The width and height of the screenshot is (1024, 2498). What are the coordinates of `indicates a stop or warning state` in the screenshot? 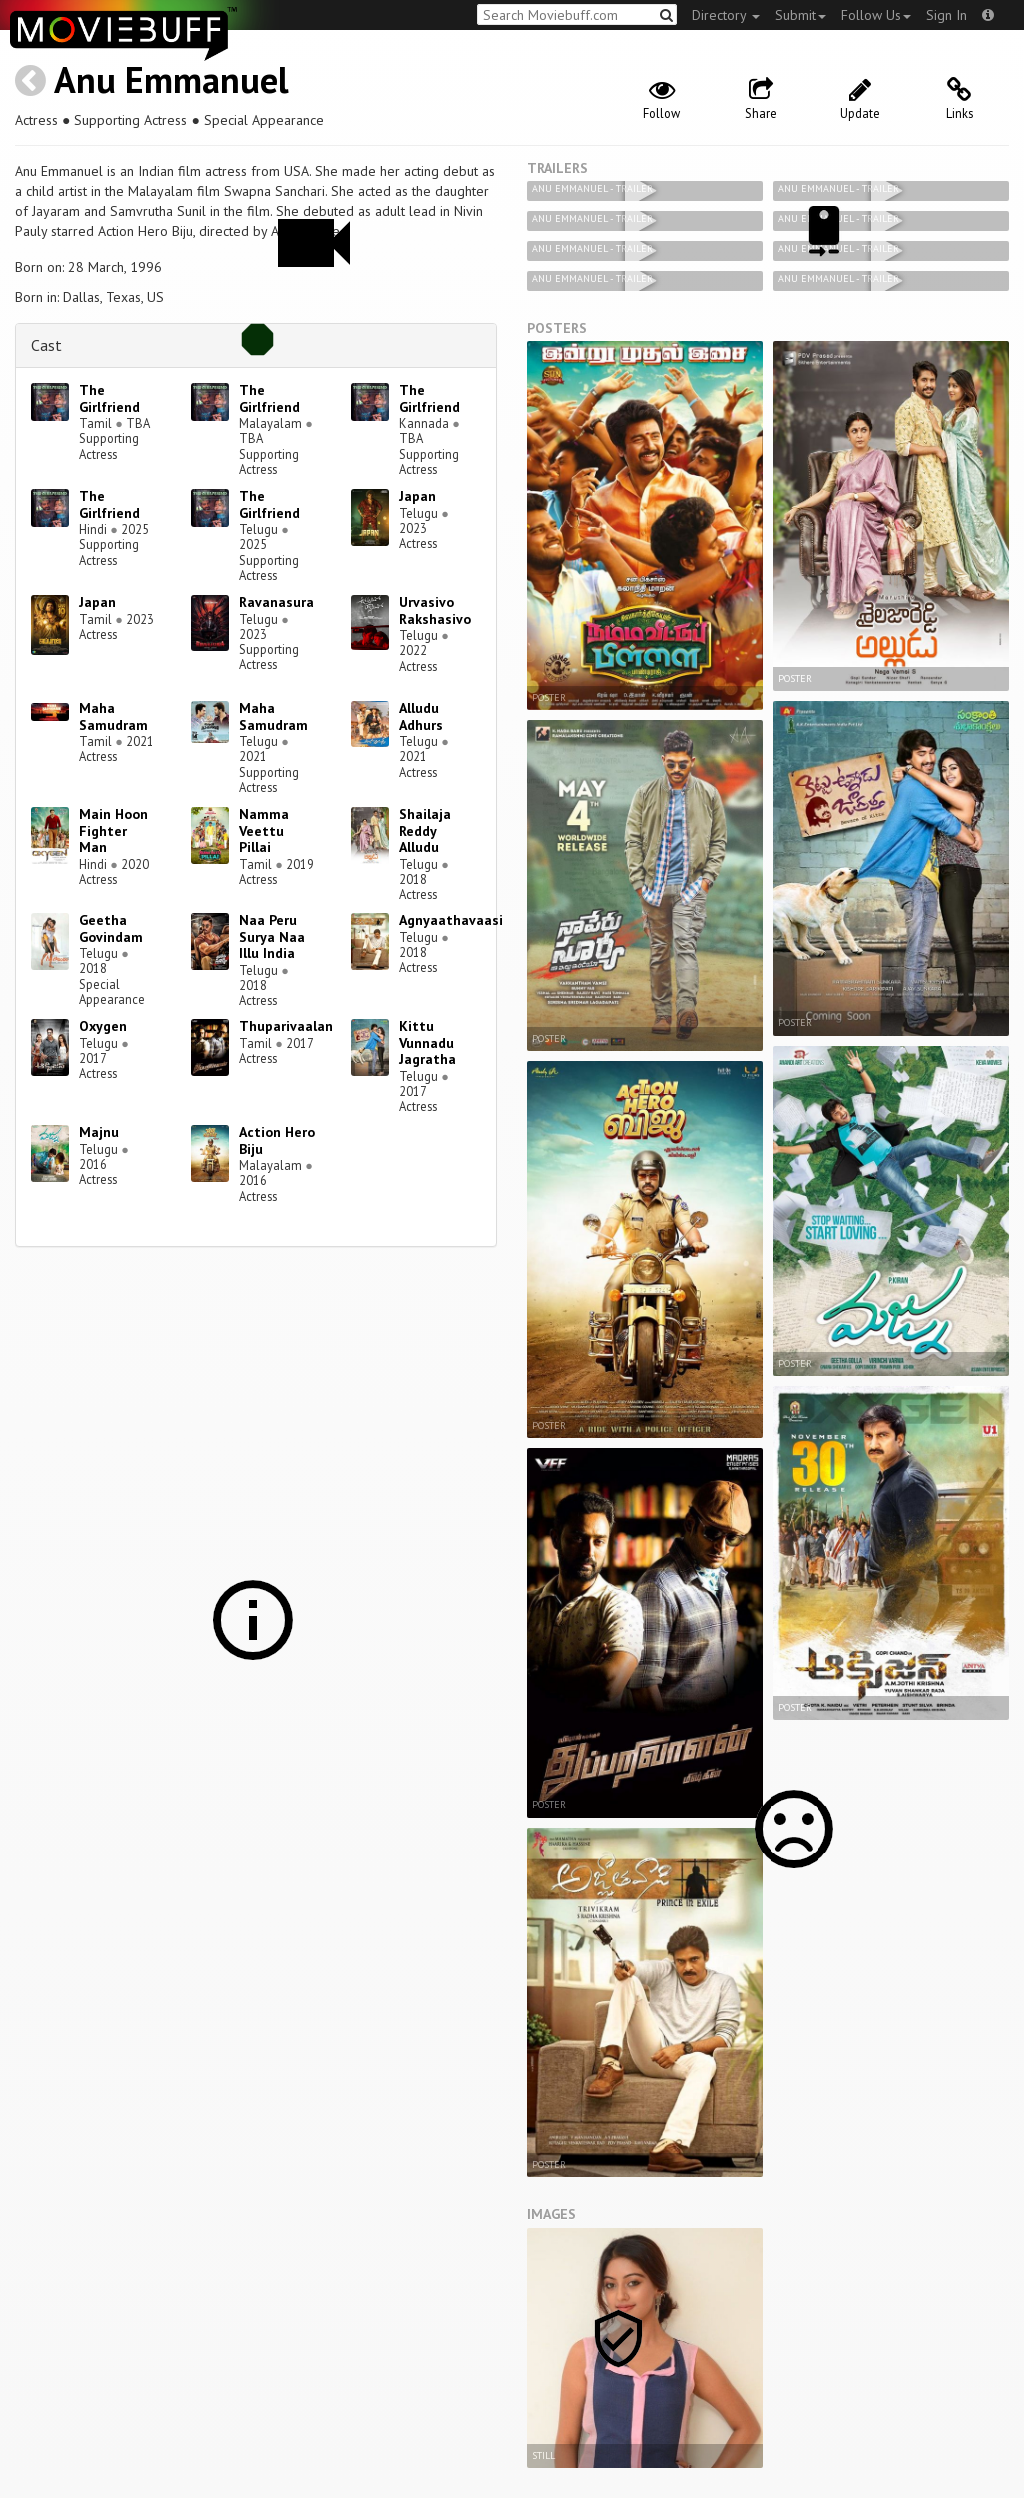 It's located at (257, 339).